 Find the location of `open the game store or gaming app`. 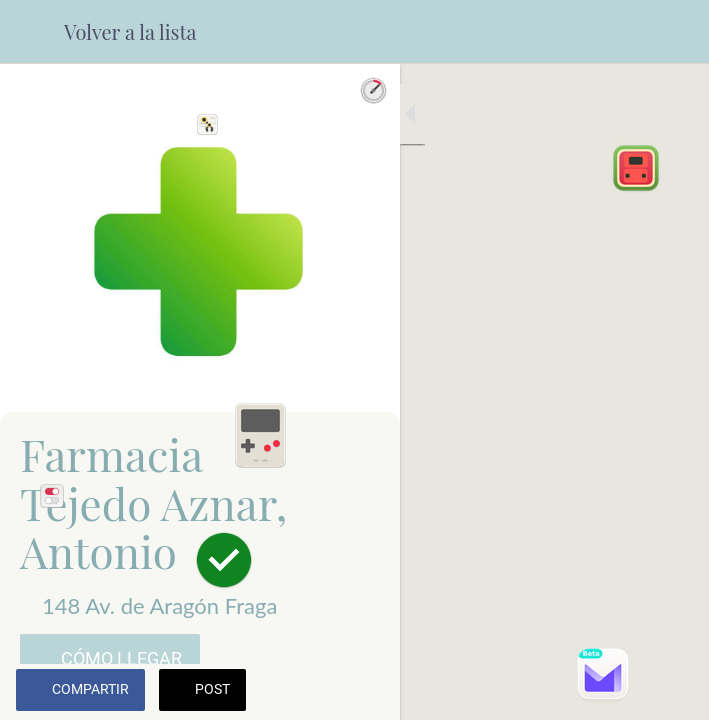

open the game store or gaming app is located at coordinates (260, 435).